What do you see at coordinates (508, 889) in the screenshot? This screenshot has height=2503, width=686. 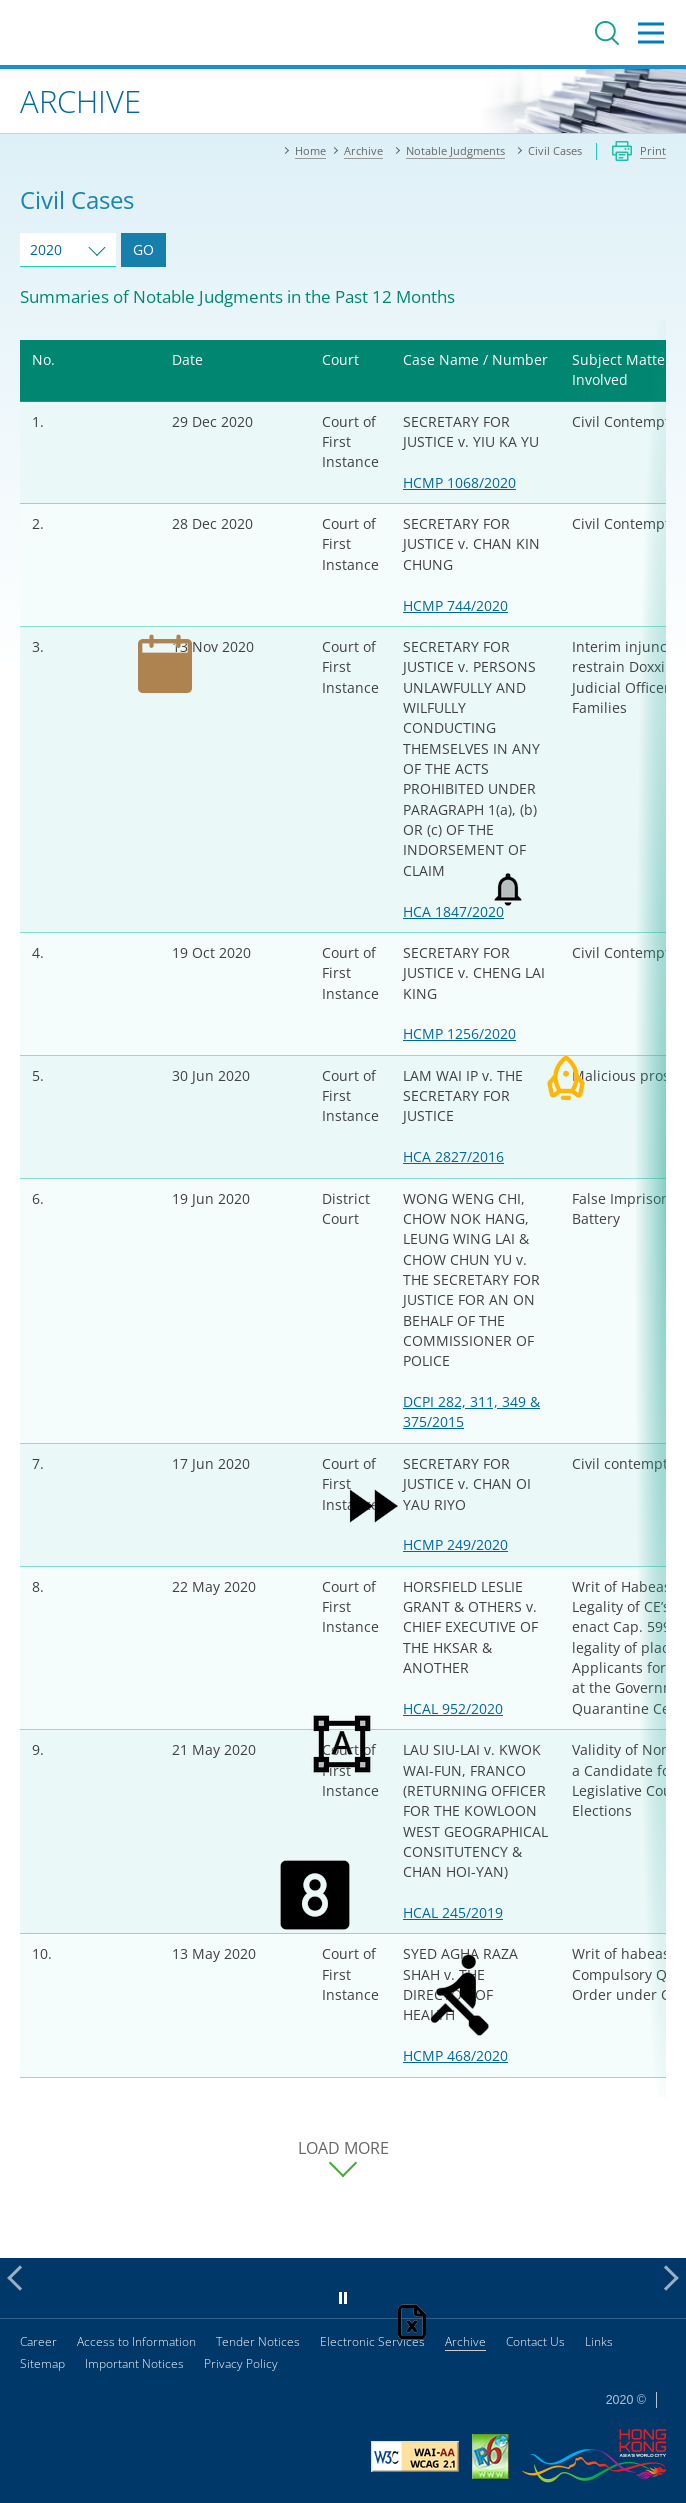 I see `view notifications` at bounding box center [508, 889].